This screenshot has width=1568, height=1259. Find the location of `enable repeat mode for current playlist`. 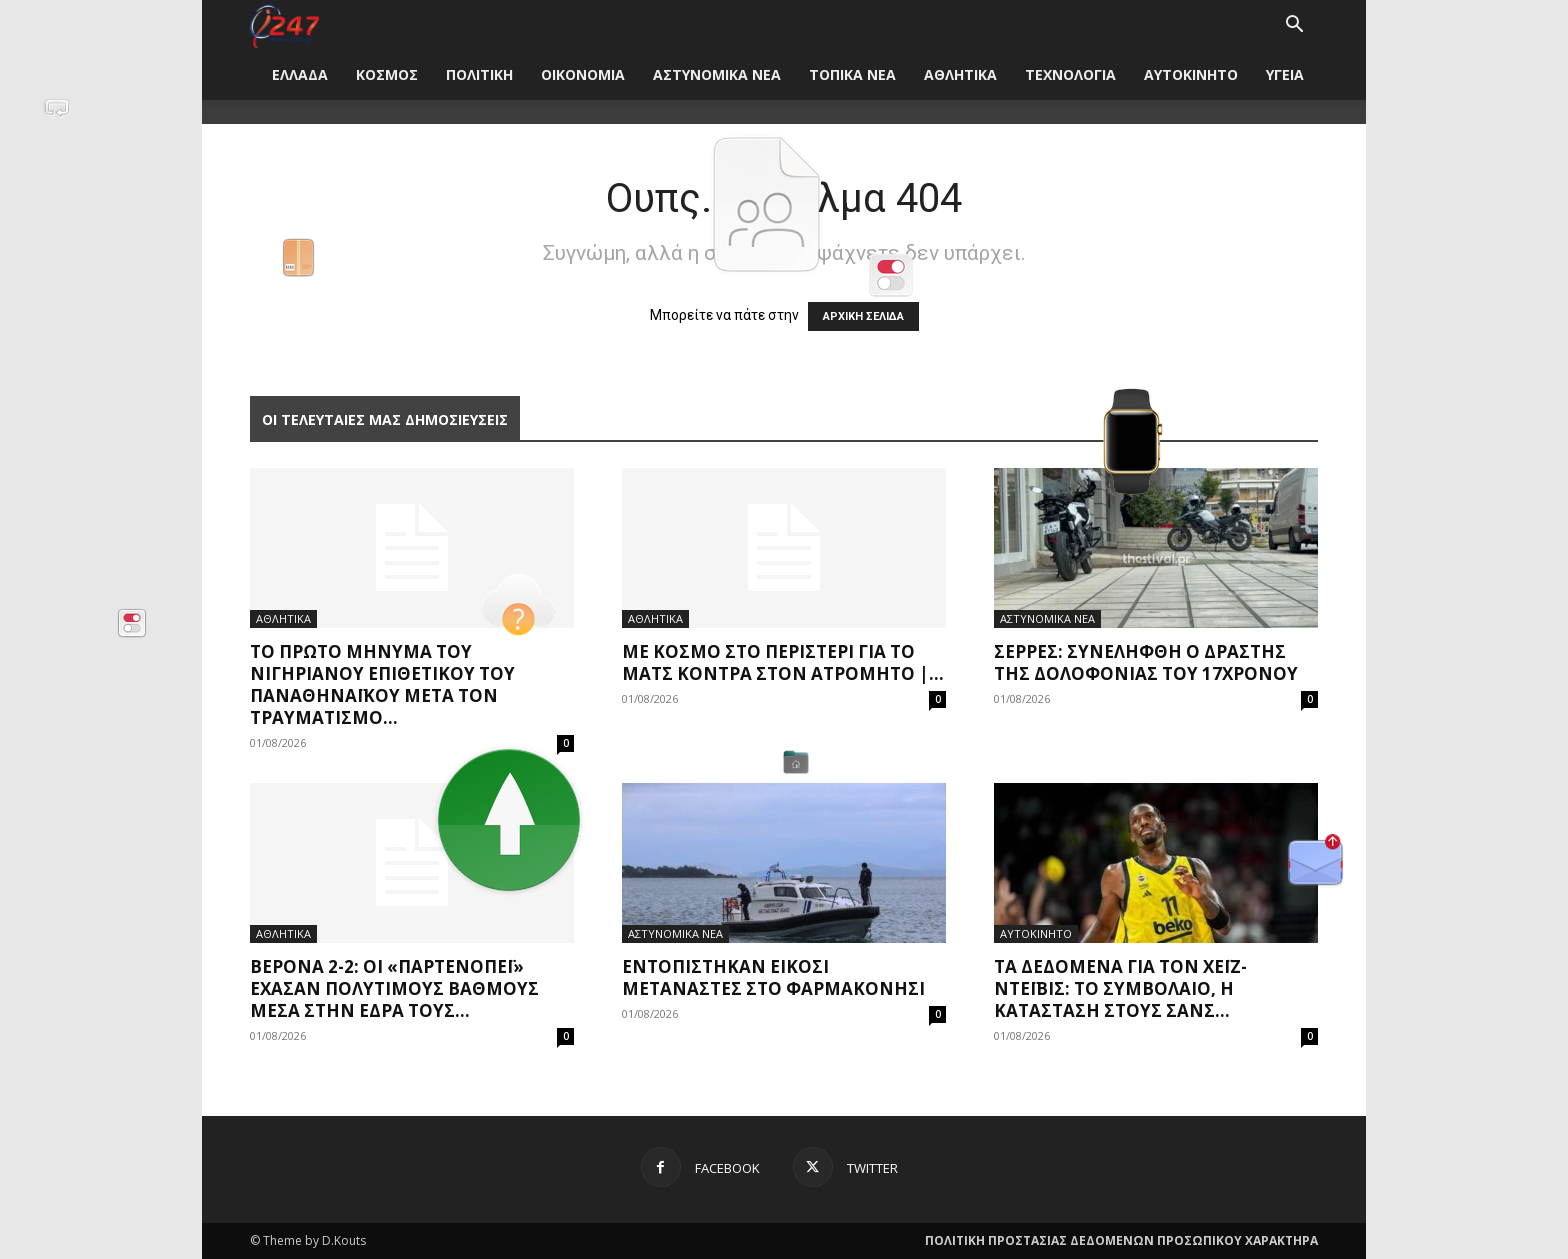

enable repeat mode for current playlist is located at coordinates (57, 107).